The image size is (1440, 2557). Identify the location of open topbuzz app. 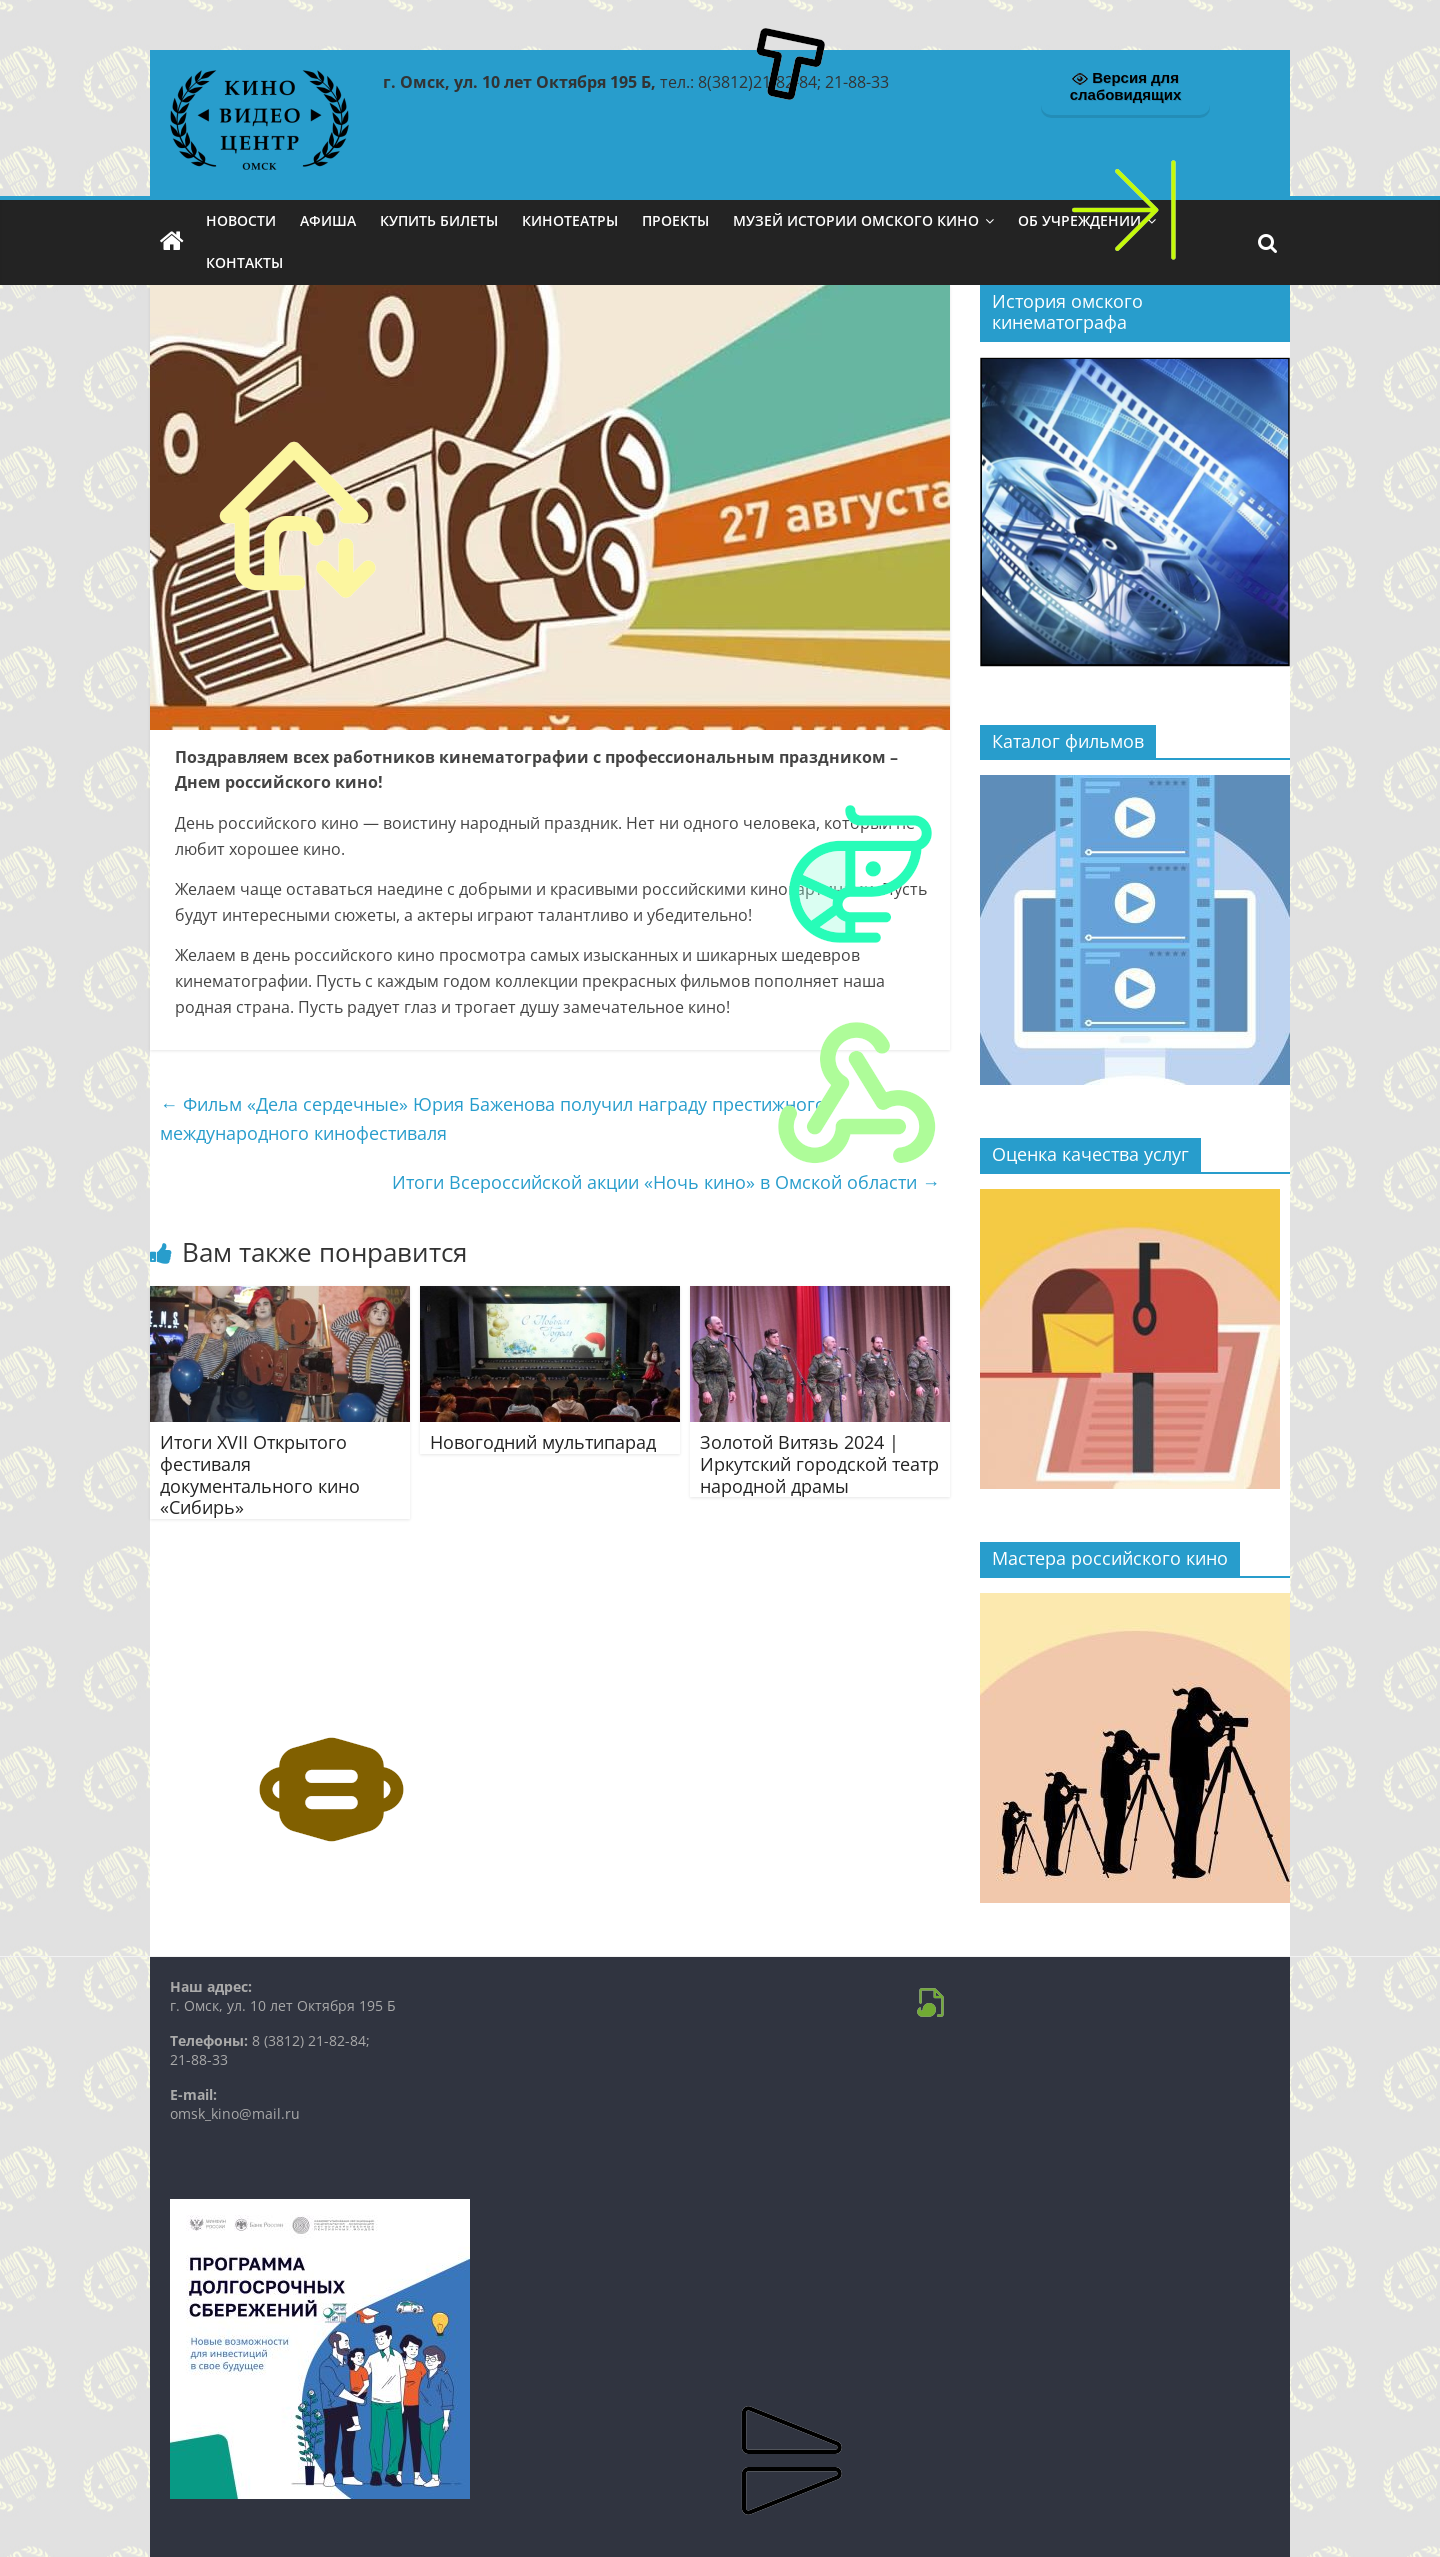
(789, 64).